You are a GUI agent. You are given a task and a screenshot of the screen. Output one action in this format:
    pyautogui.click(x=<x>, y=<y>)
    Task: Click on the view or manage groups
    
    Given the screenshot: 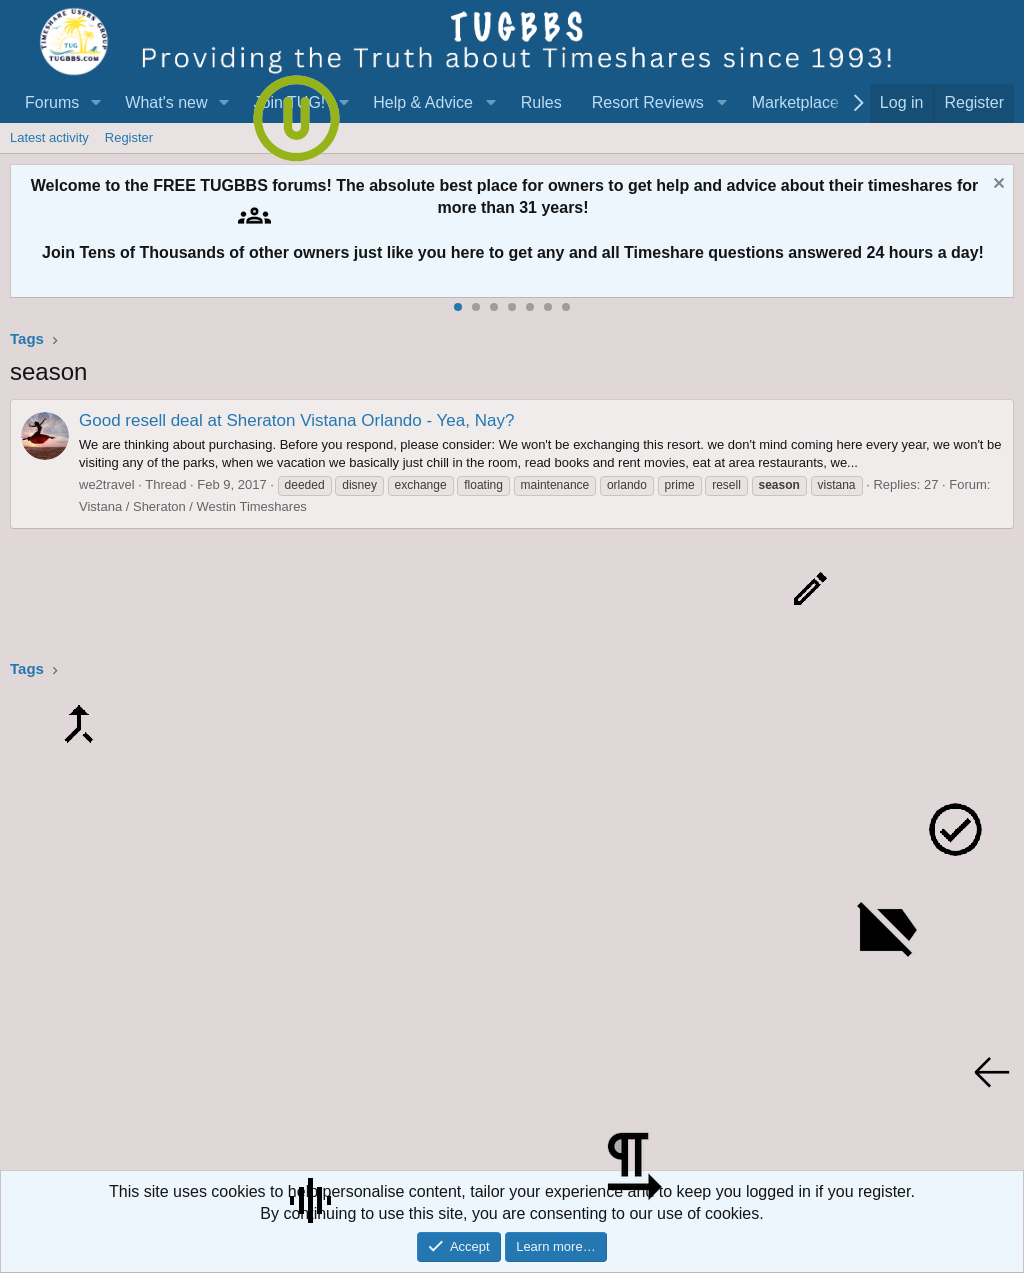 What is the action you would take?
    pyautogui.click(x=254, y=215)
    